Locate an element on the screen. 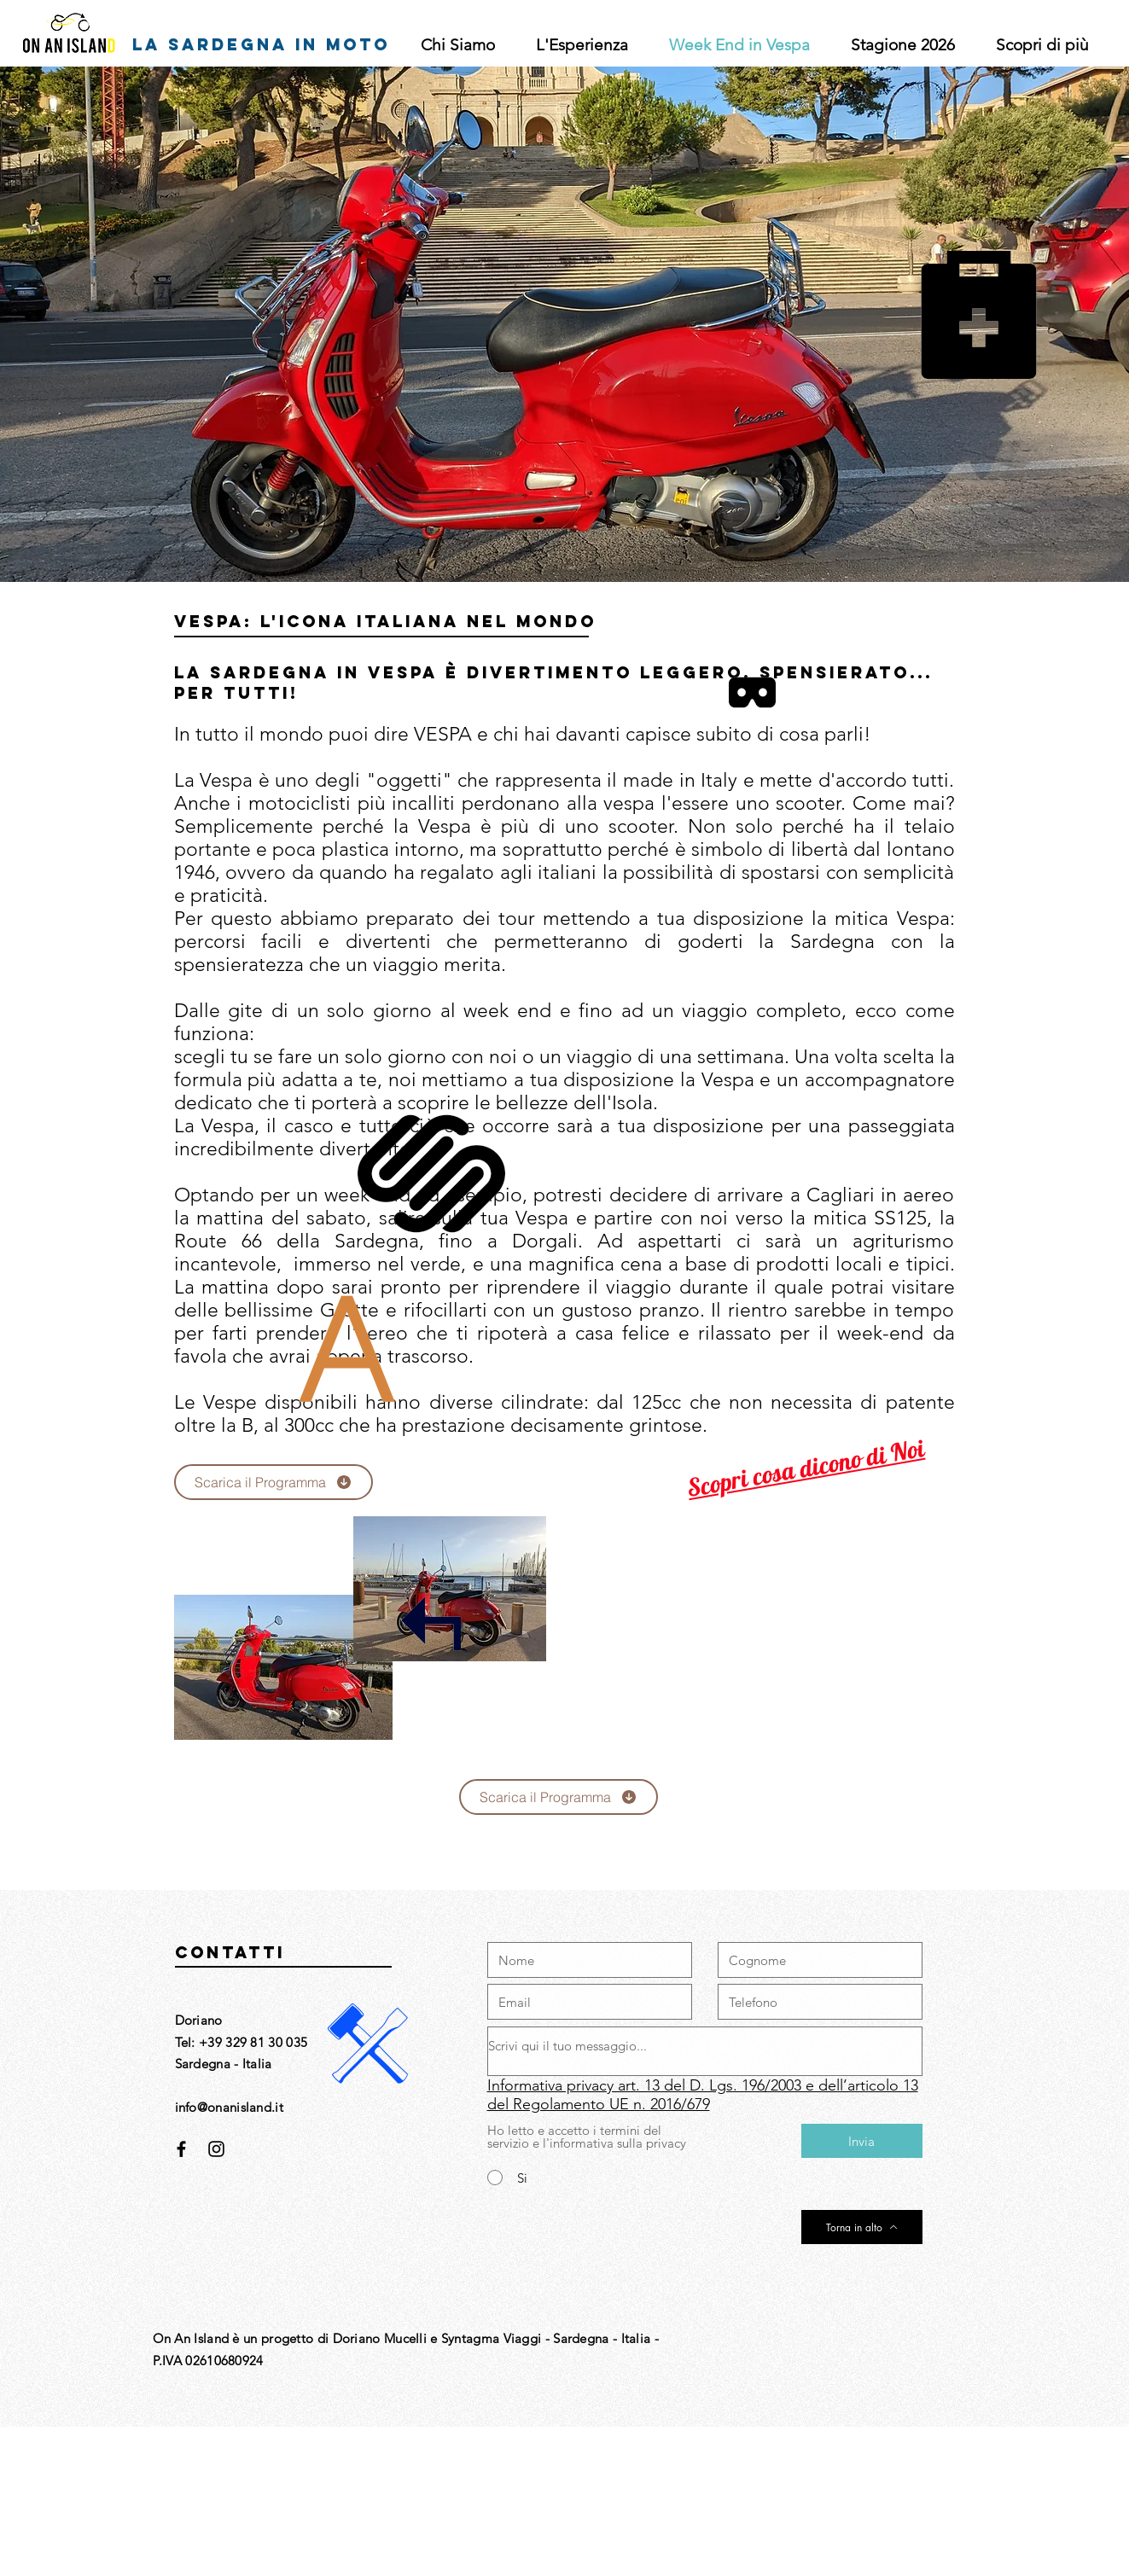 The height and width of the screenshot is (2576, 1129). google cardboard VR viewer logo is located at coordinates (752, 692).